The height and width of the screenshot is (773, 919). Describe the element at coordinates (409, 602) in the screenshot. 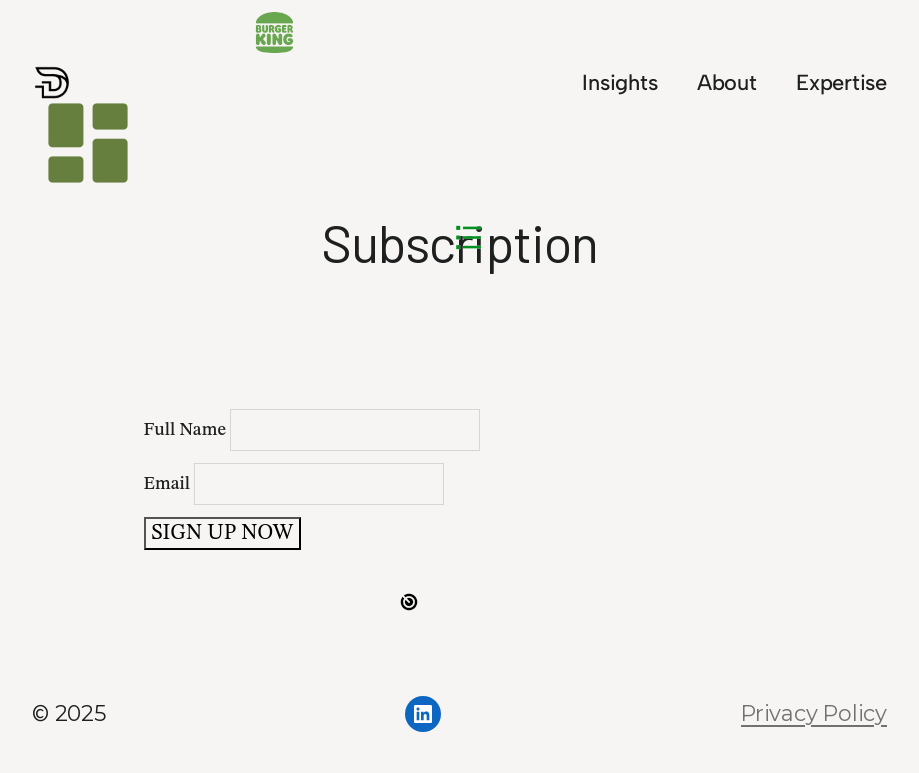

I see `scan a QR code or barcode` at that location.